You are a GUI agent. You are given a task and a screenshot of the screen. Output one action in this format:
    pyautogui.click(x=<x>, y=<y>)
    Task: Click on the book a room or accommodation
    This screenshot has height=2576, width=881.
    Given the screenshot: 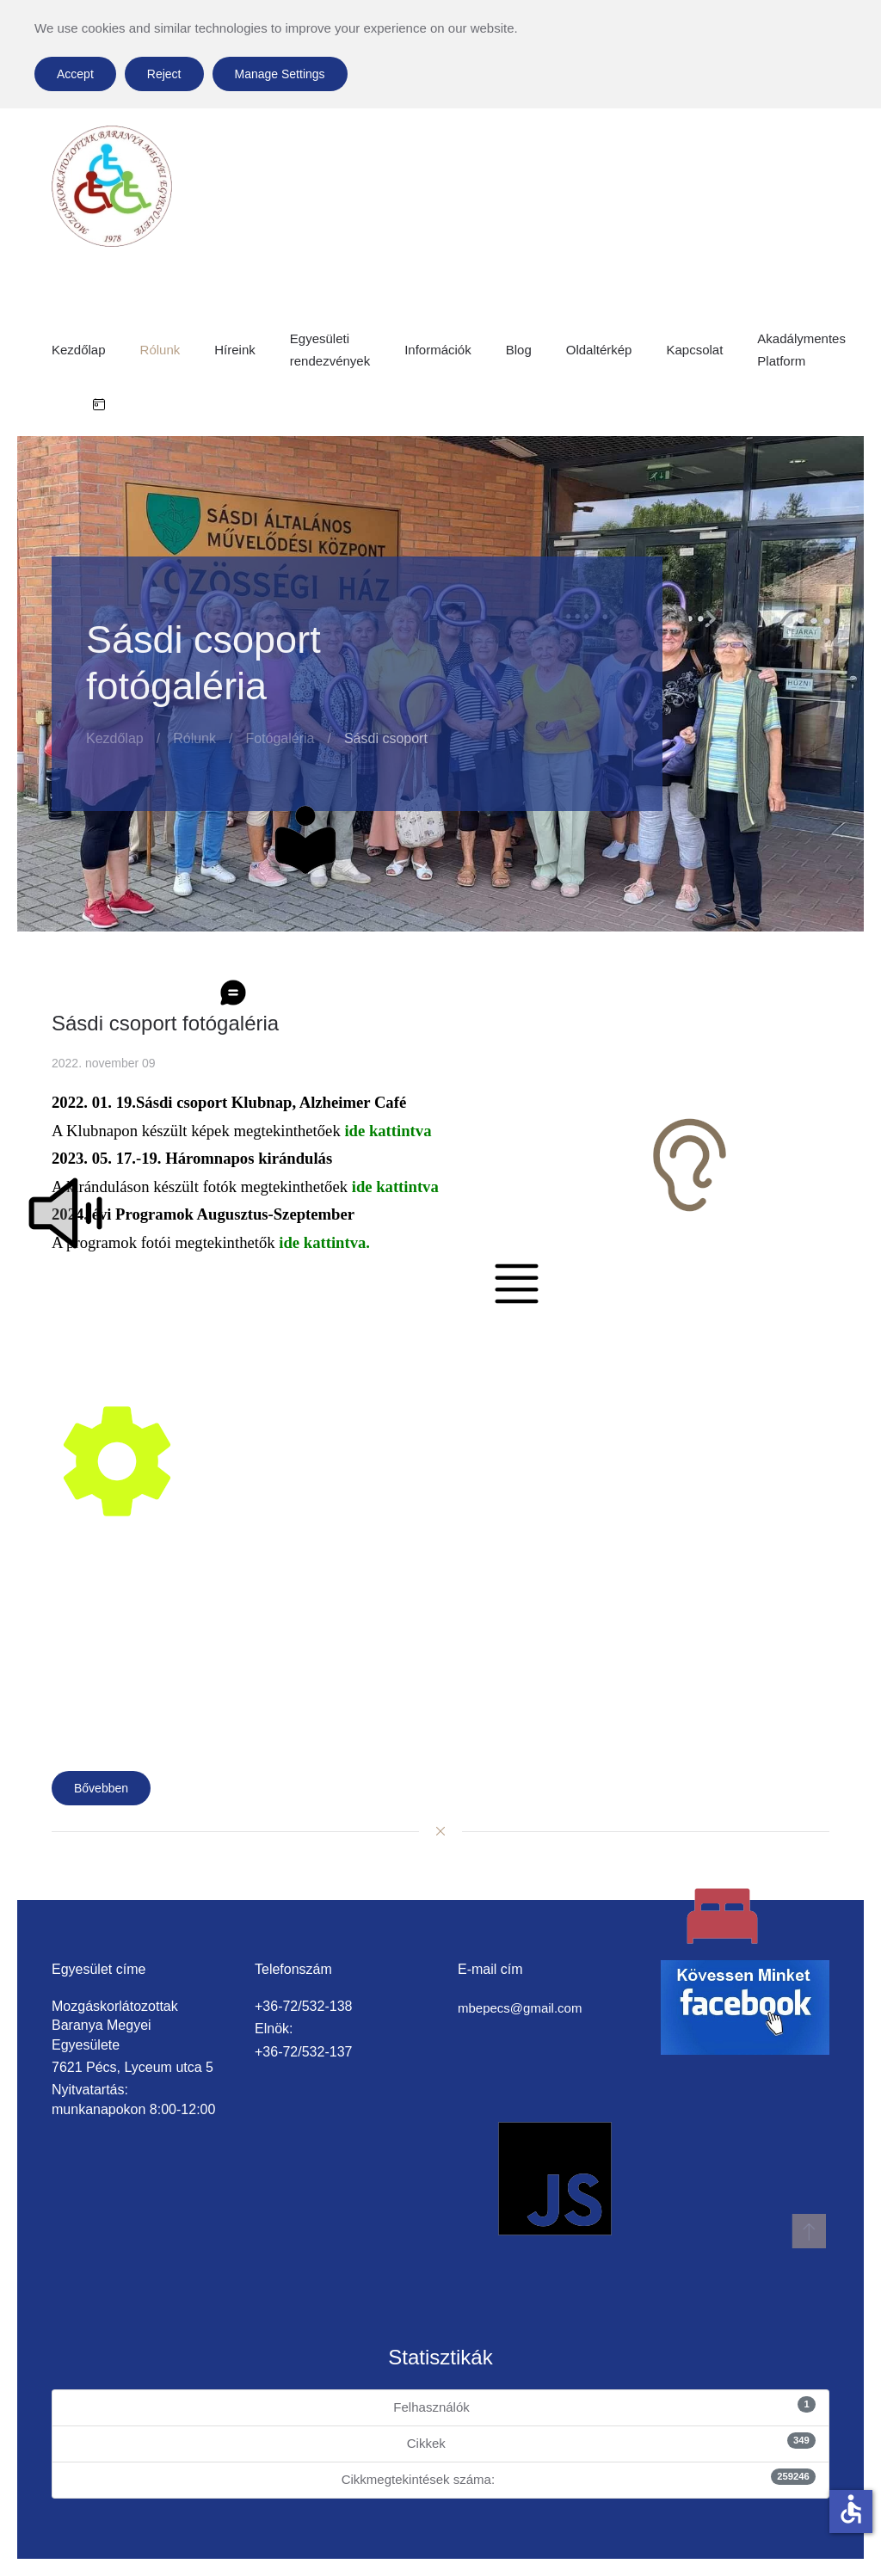 What is the action you would take?
    pyautogui.click(x=722, y=1915)
    